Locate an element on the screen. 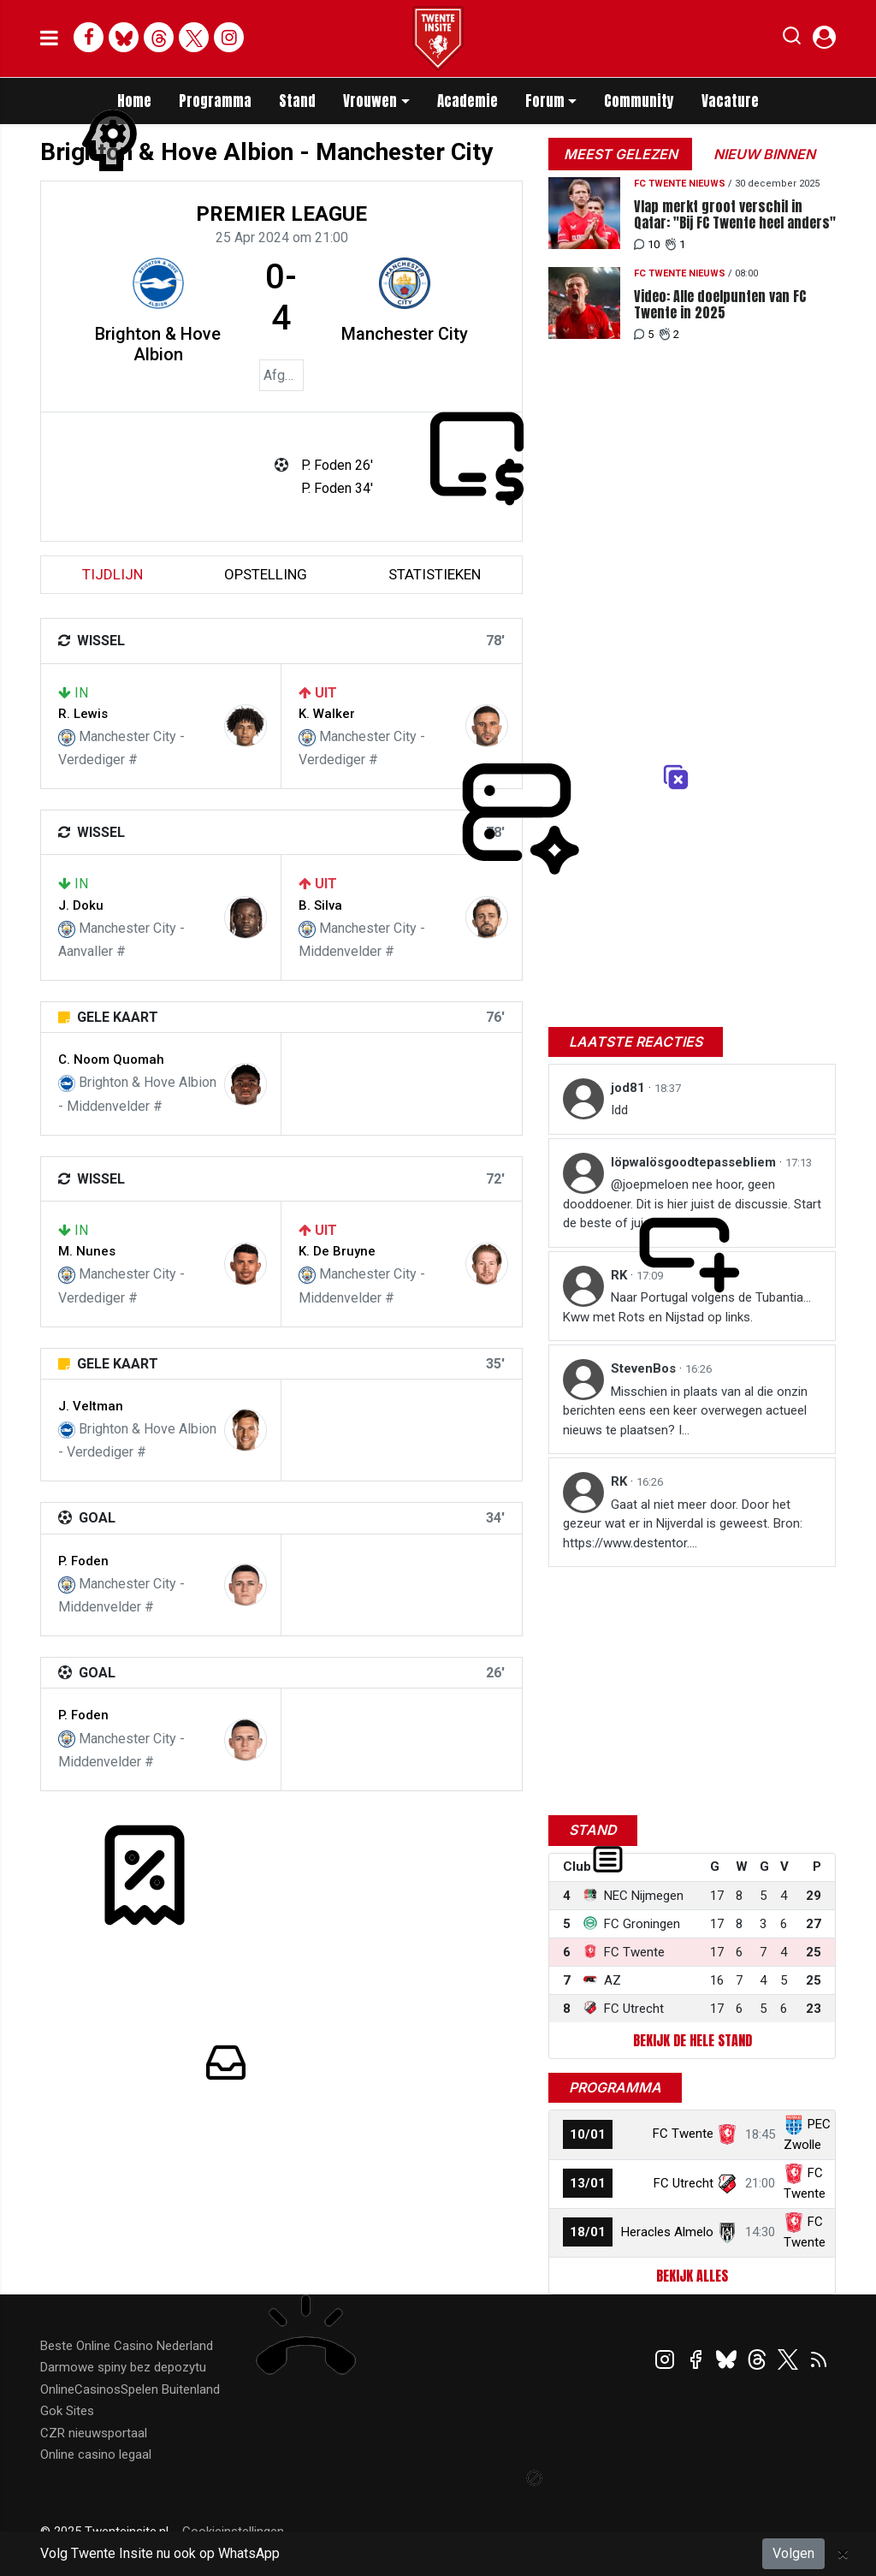 Image resolution: width=876 pixels, height=2576 pixels. access mental health or mindfulness features is located at coordinates (110, 140).